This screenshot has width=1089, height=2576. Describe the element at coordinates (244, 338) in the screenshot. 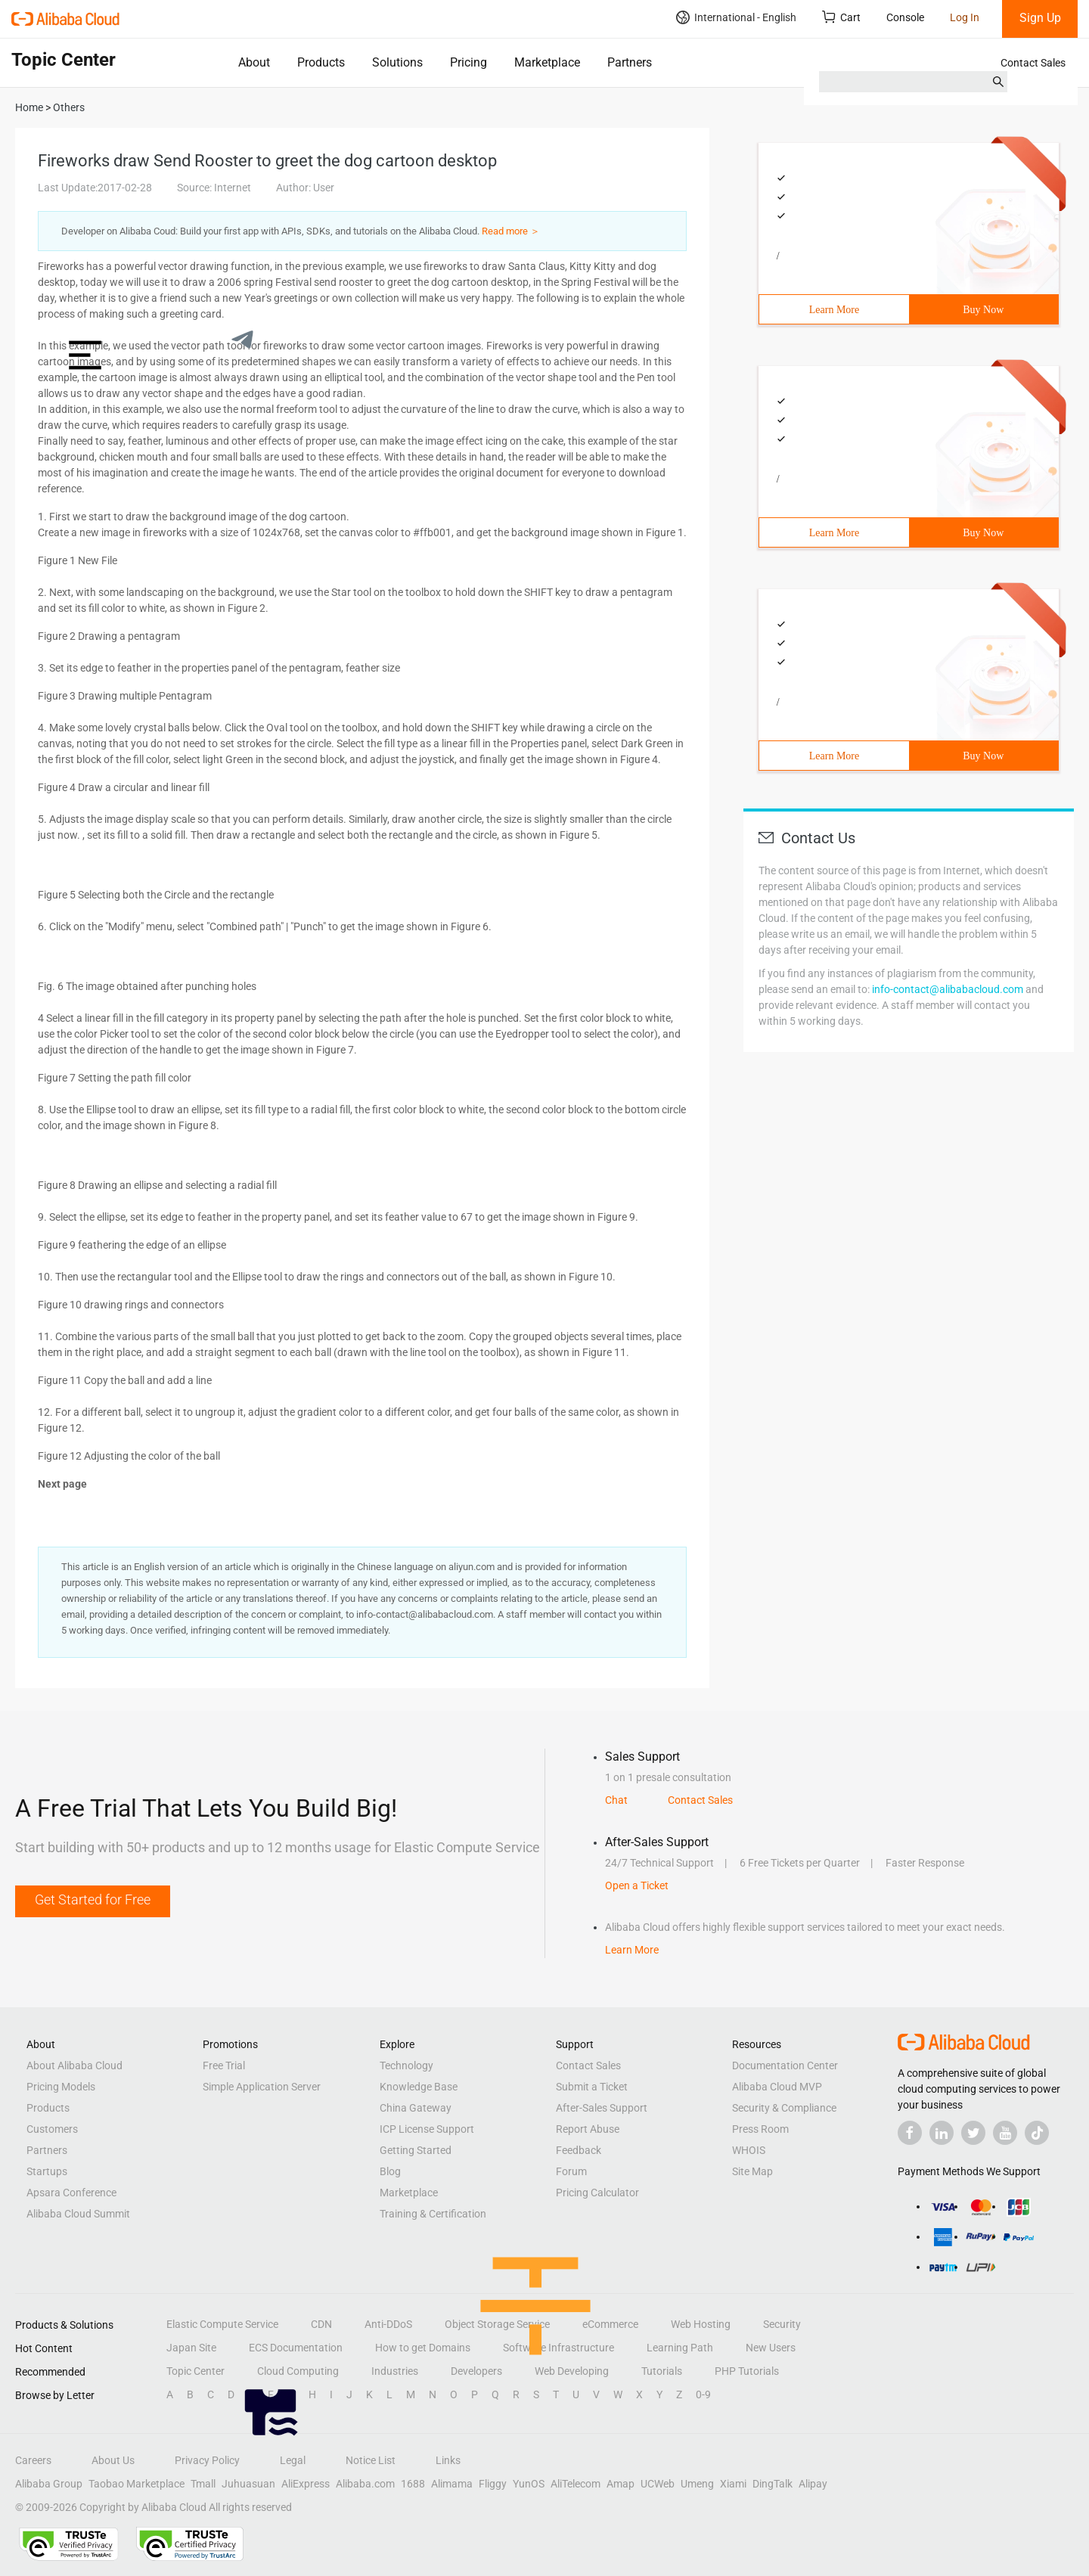

I see `open telegram messaging app` at that location.